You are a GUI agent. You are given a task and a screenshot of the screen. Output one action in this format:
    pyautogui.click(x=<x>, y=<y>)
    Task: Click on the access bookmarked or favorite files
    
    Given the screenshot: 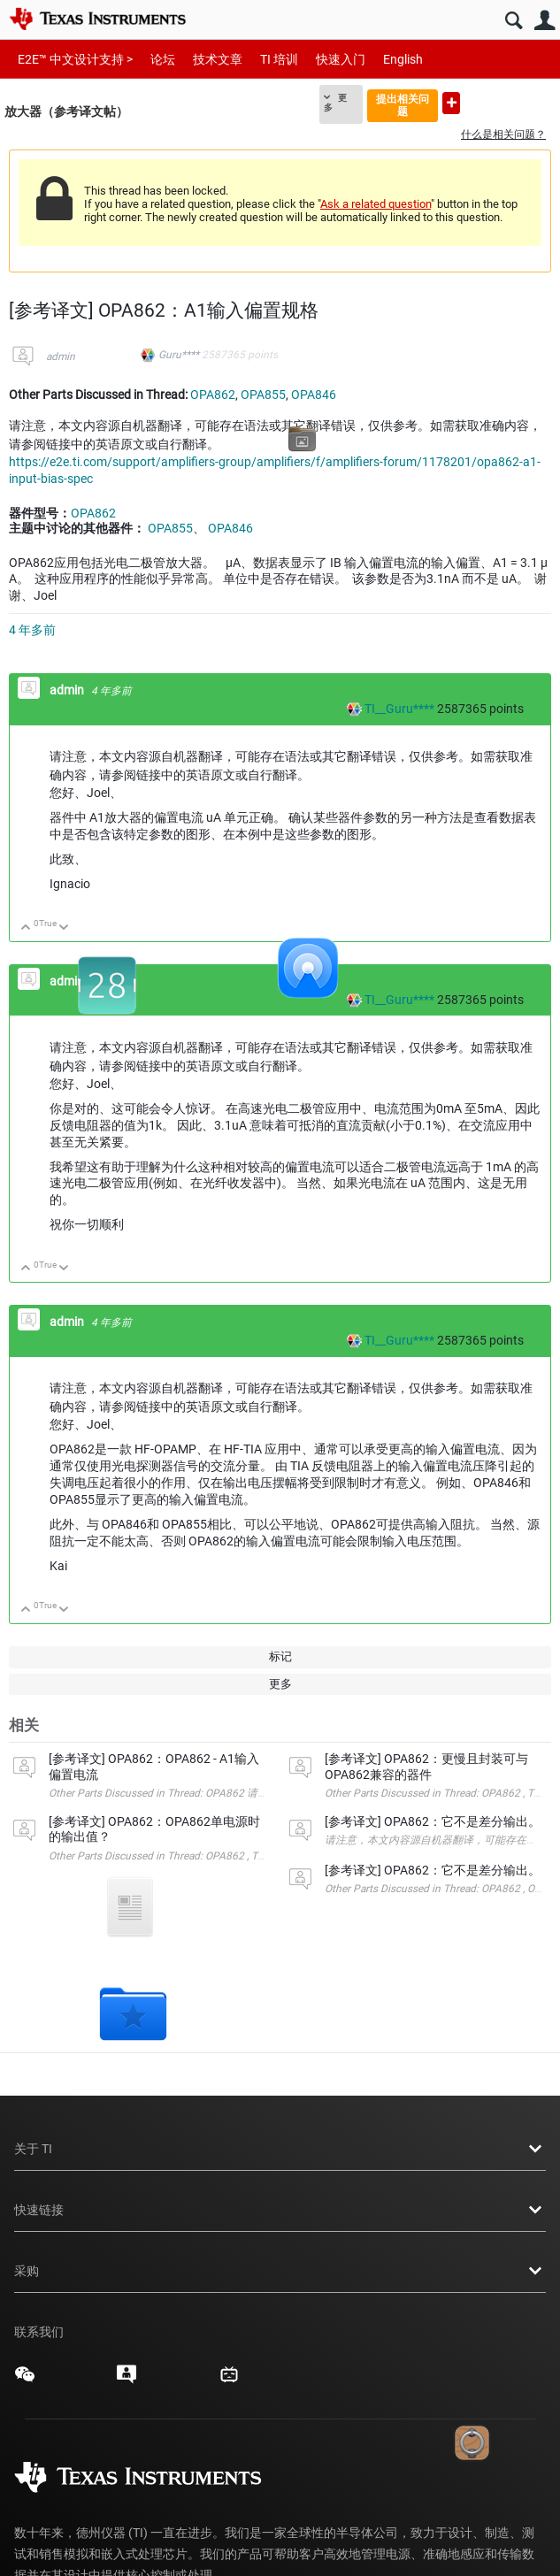 What is the action you would take?
    pyautogui.click(x=133, y=2013)
    